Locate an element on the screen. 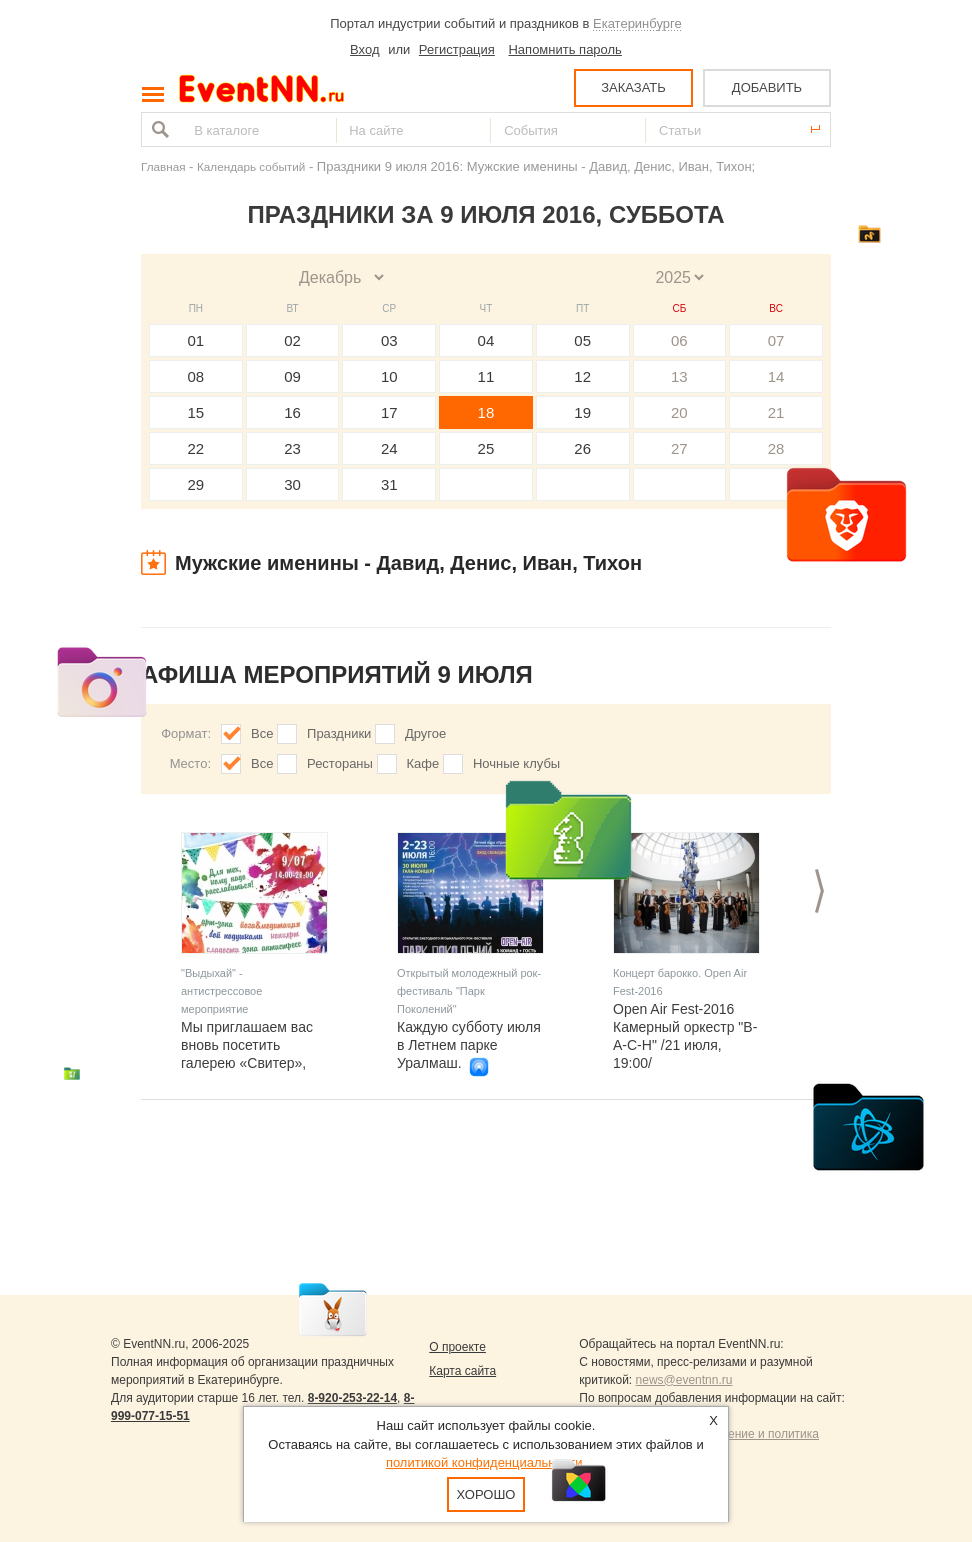 The height and width of the screenshot is (1542, 972). open game jolt chess or strategy games folder is located at coordinates (568, 833).